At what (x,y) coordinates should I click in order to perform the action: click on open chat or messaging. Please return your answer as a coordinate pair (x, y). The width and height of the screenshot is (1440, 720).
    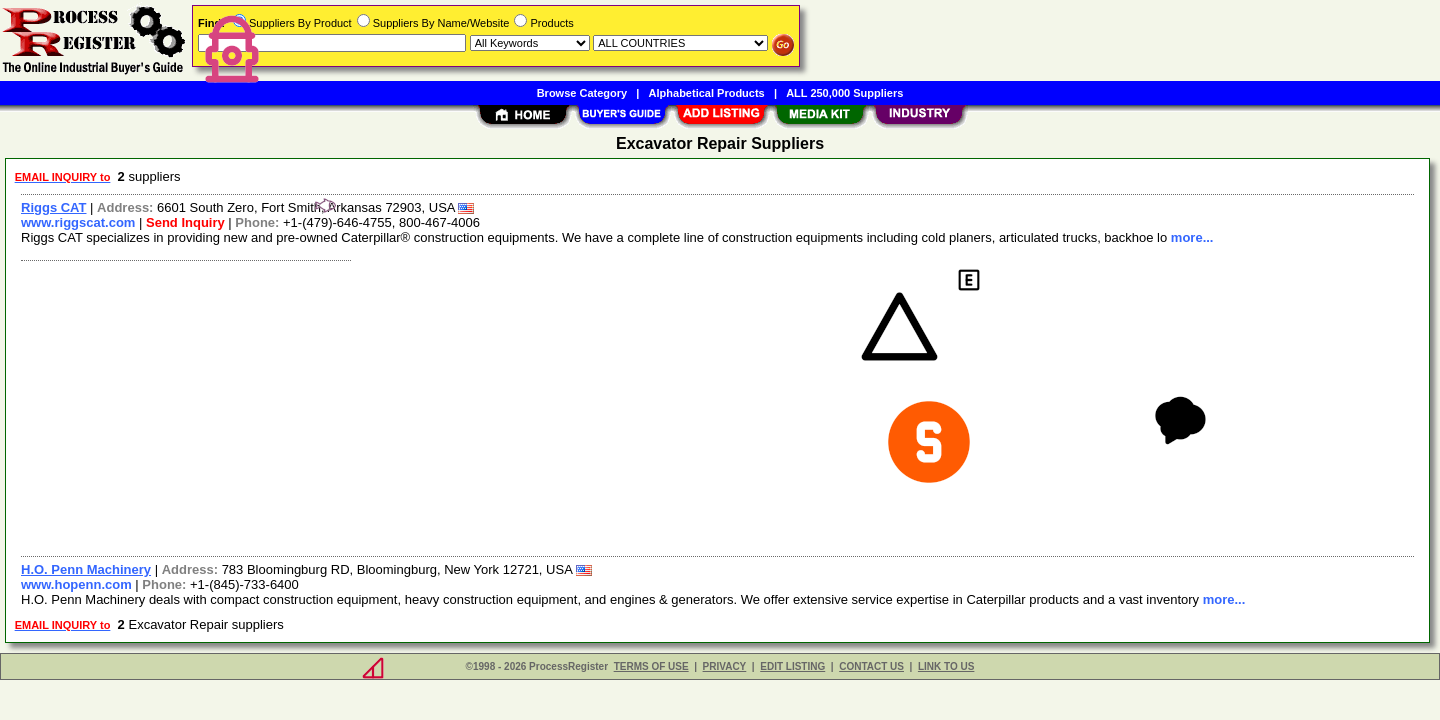
    Looking at the image, I should click on (1179, 420).